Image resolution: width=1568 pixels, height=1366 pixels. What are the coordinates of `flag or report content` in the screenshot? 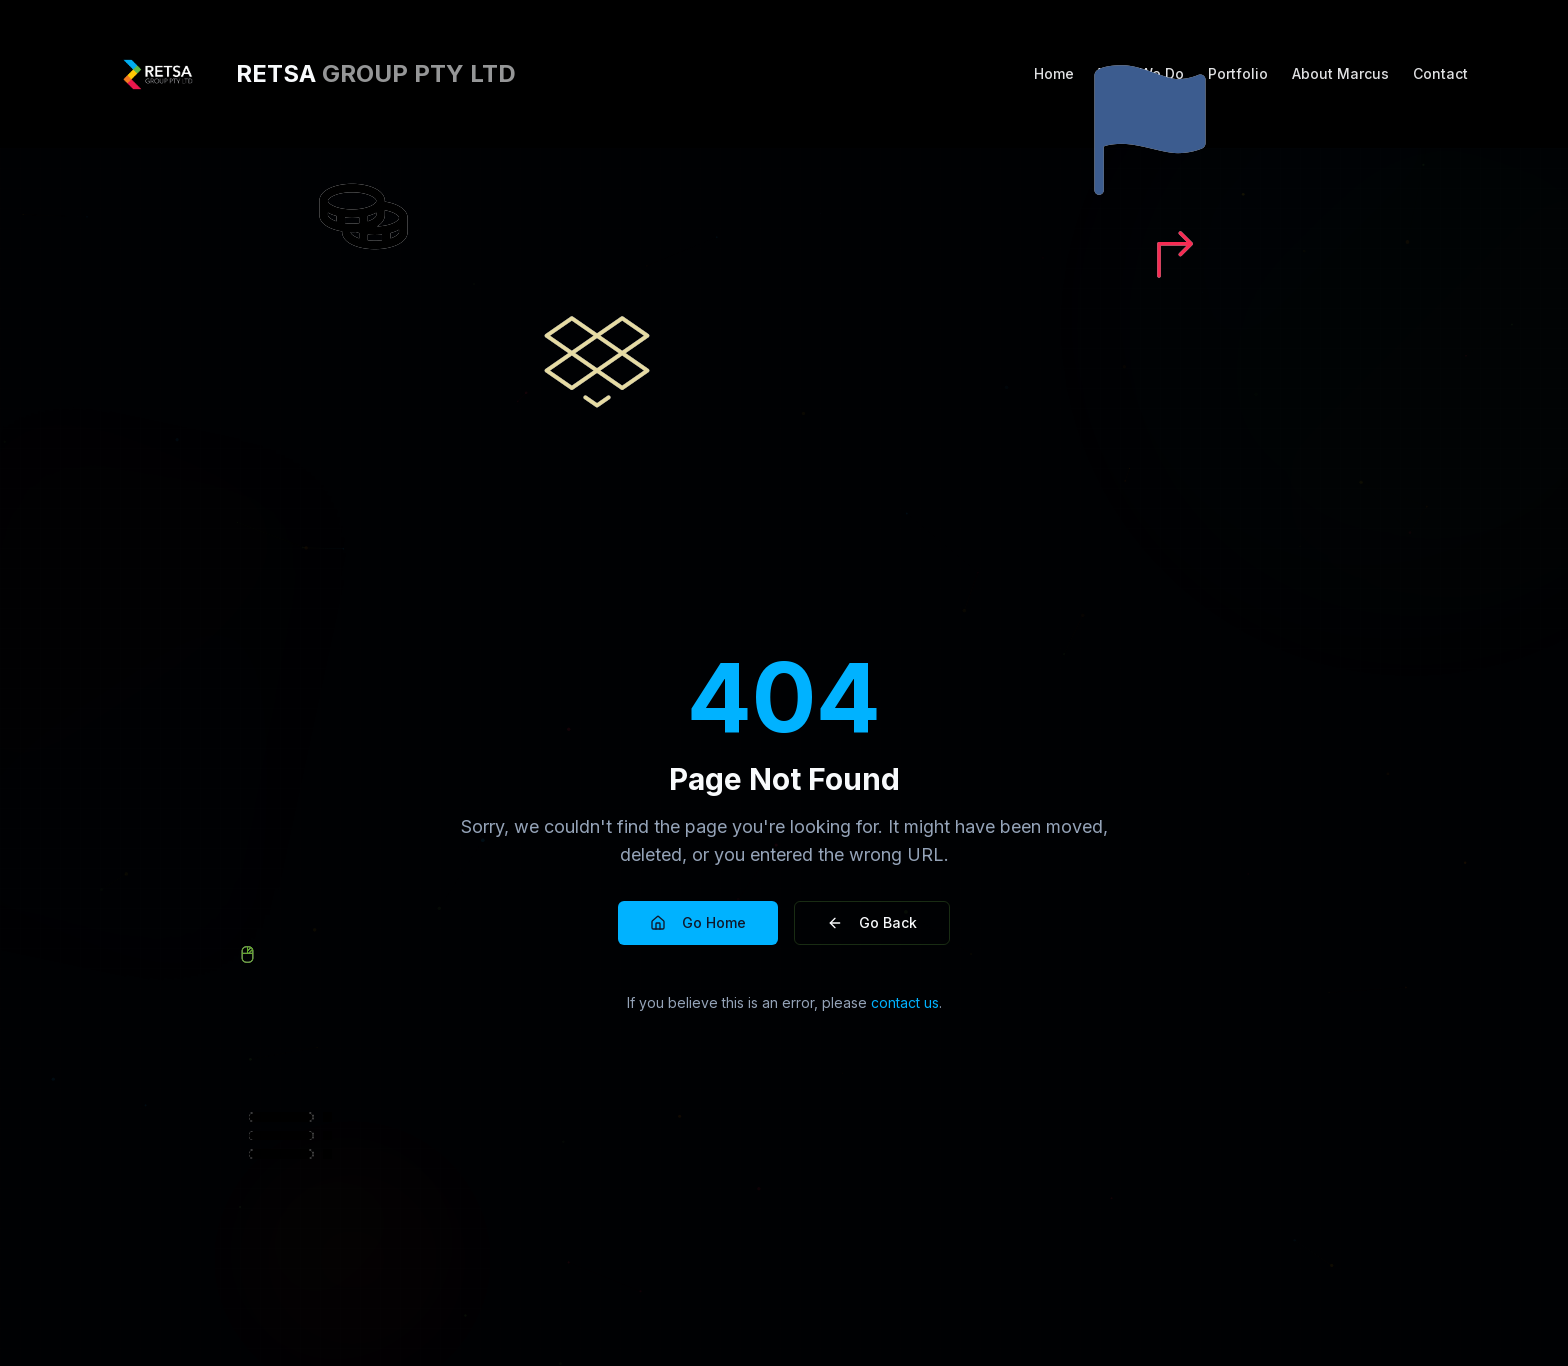 It's located at (1150, 130).